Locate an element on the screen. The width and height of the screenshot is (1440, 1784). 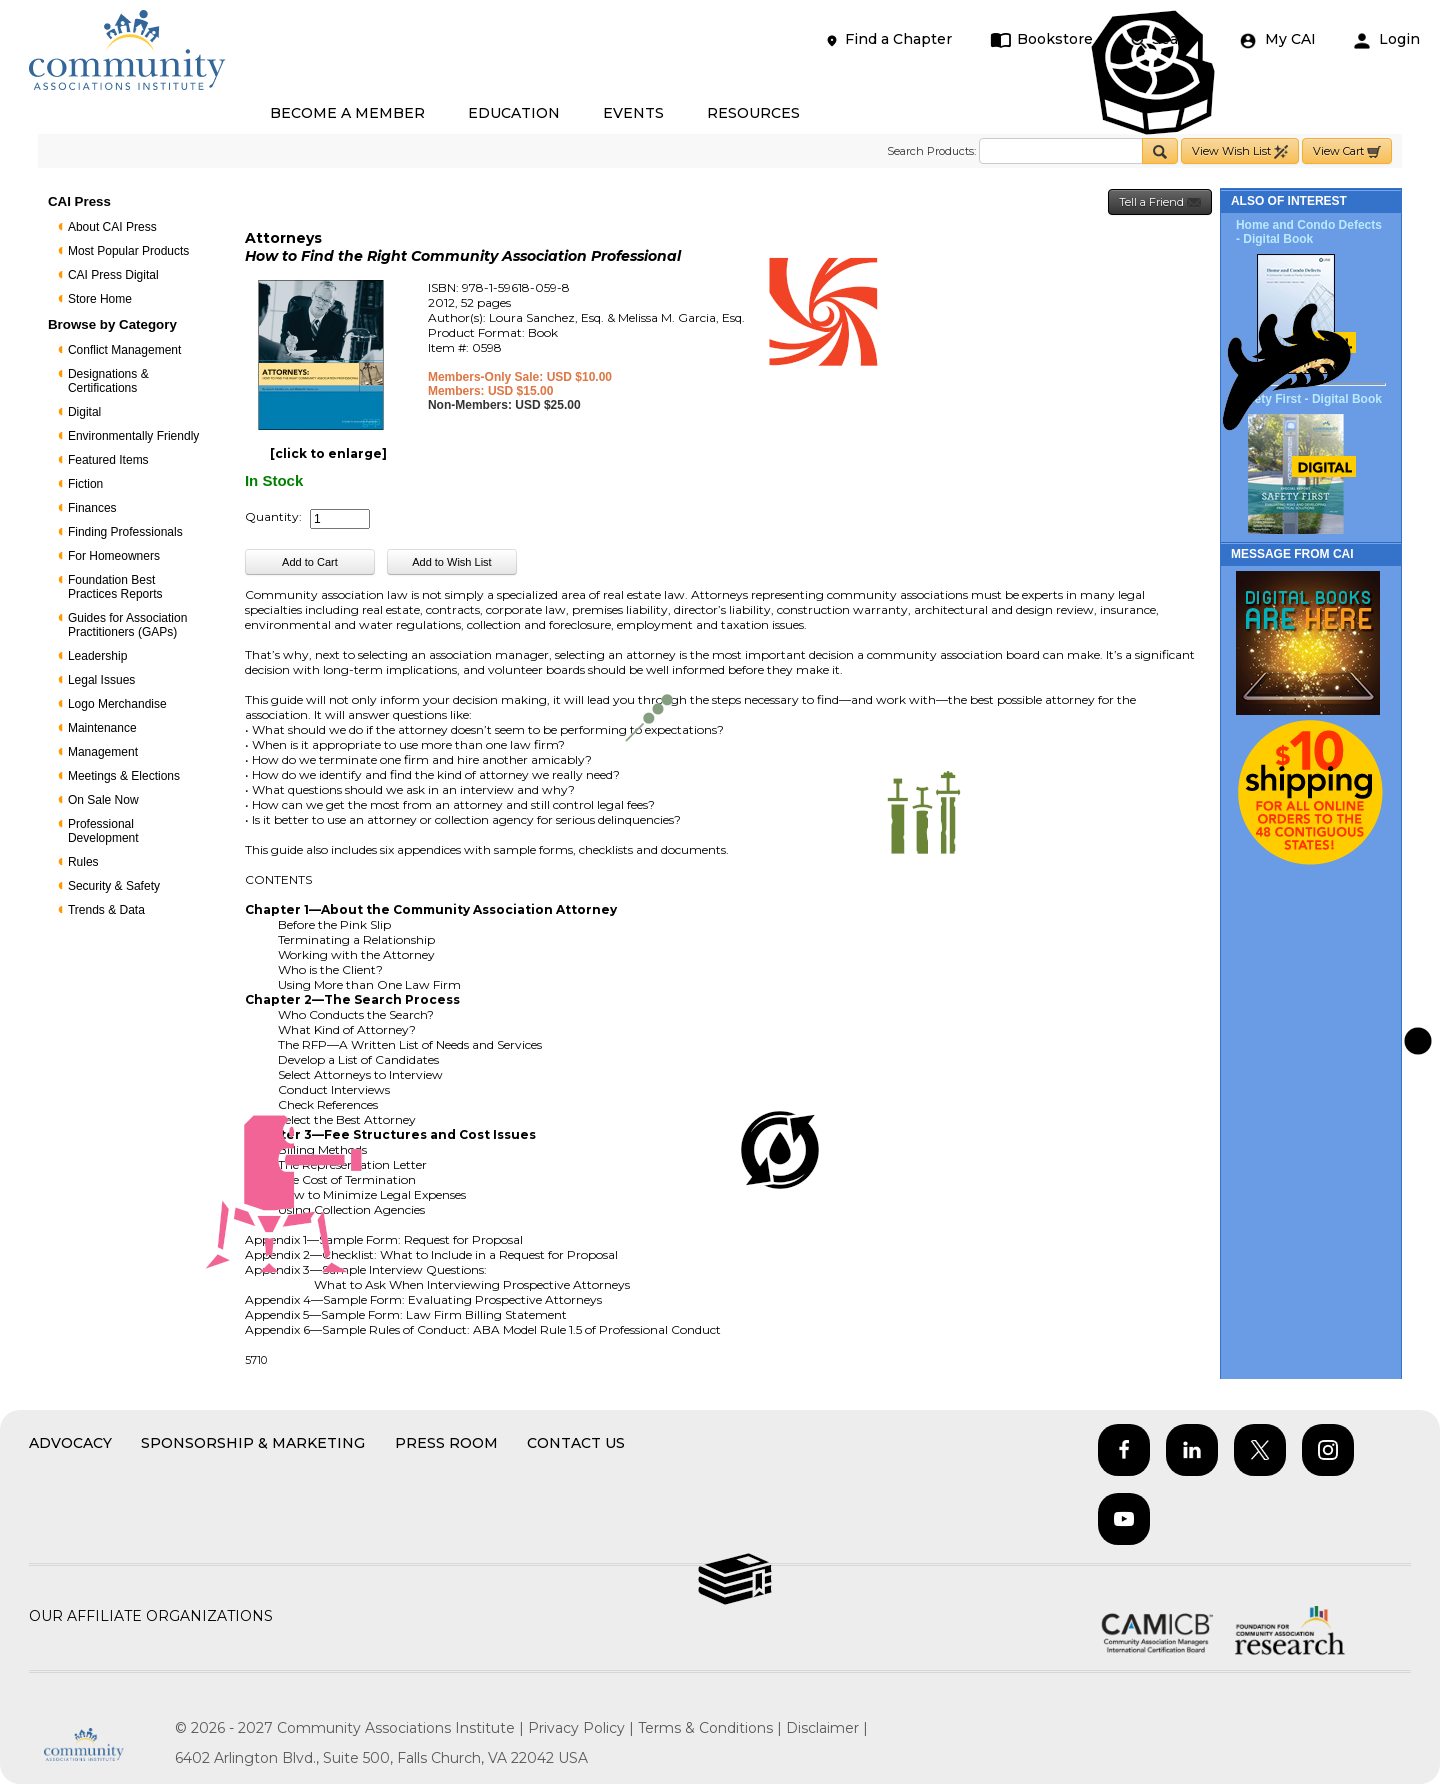
water recycling or purification system status is located at coordinates (780, 1150).